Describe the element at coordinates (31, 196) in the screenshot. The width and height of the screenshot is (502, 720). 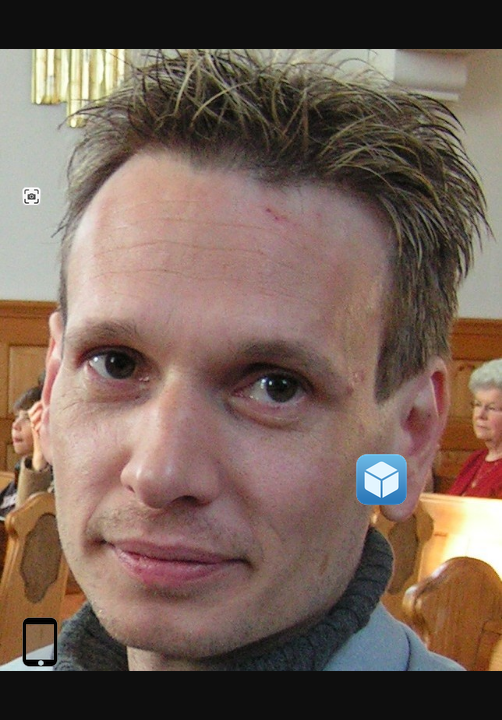
I see `capture a screenshot of your screen` at that location.